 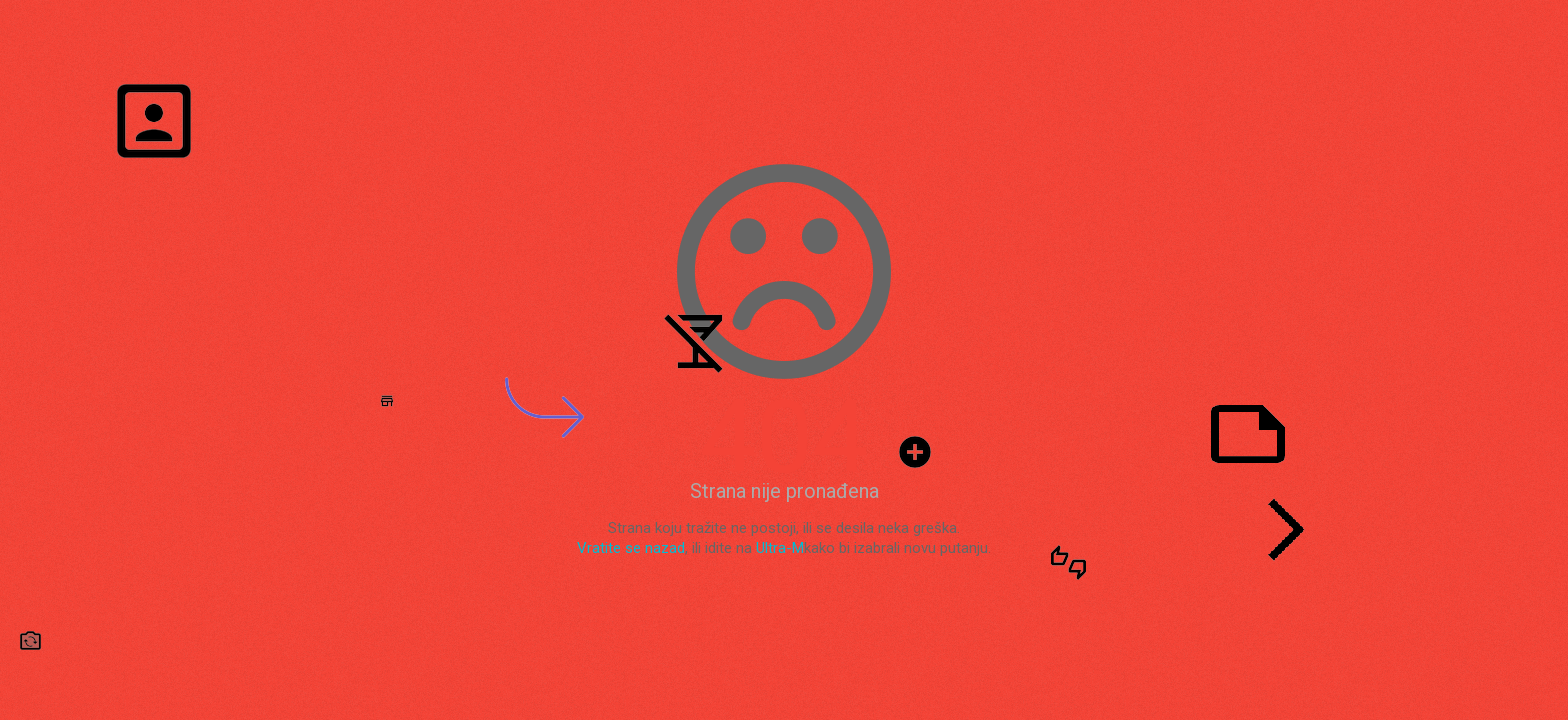 I want to click on navigate to the next item or screen, so click(x=1285, y=529).